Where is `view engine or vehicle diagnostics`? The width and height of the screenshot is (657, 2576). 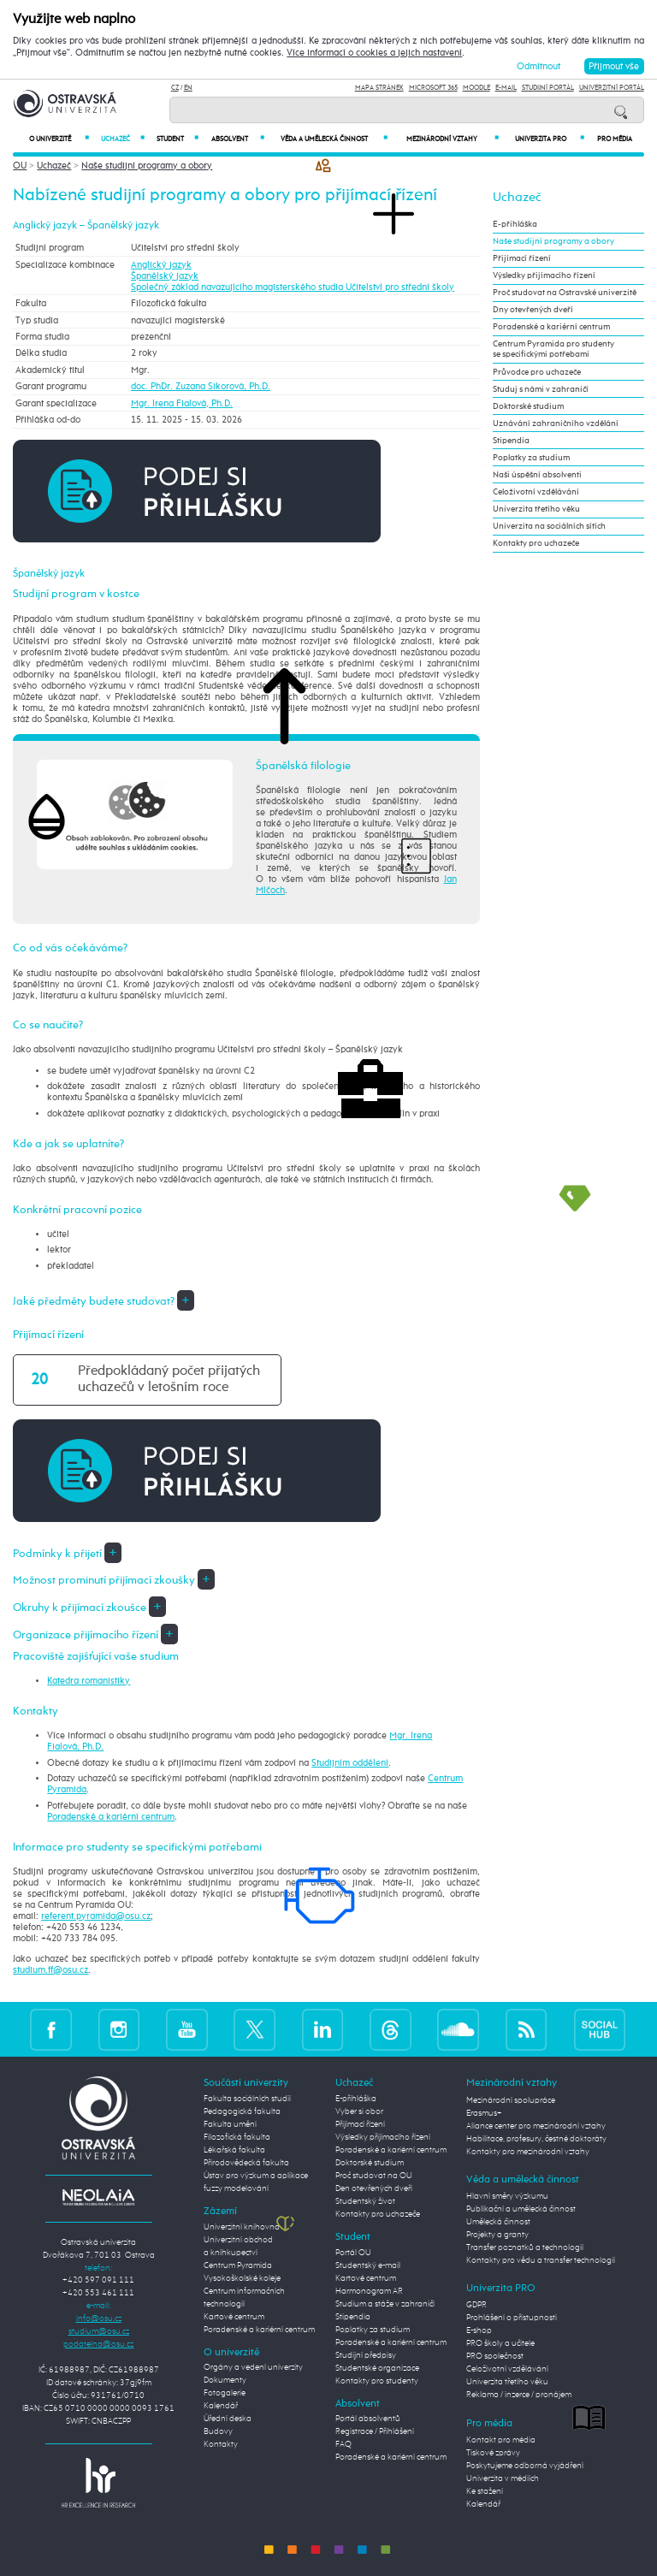
view engine or vehicle diagnostics is located at coordinates (318, 1897).